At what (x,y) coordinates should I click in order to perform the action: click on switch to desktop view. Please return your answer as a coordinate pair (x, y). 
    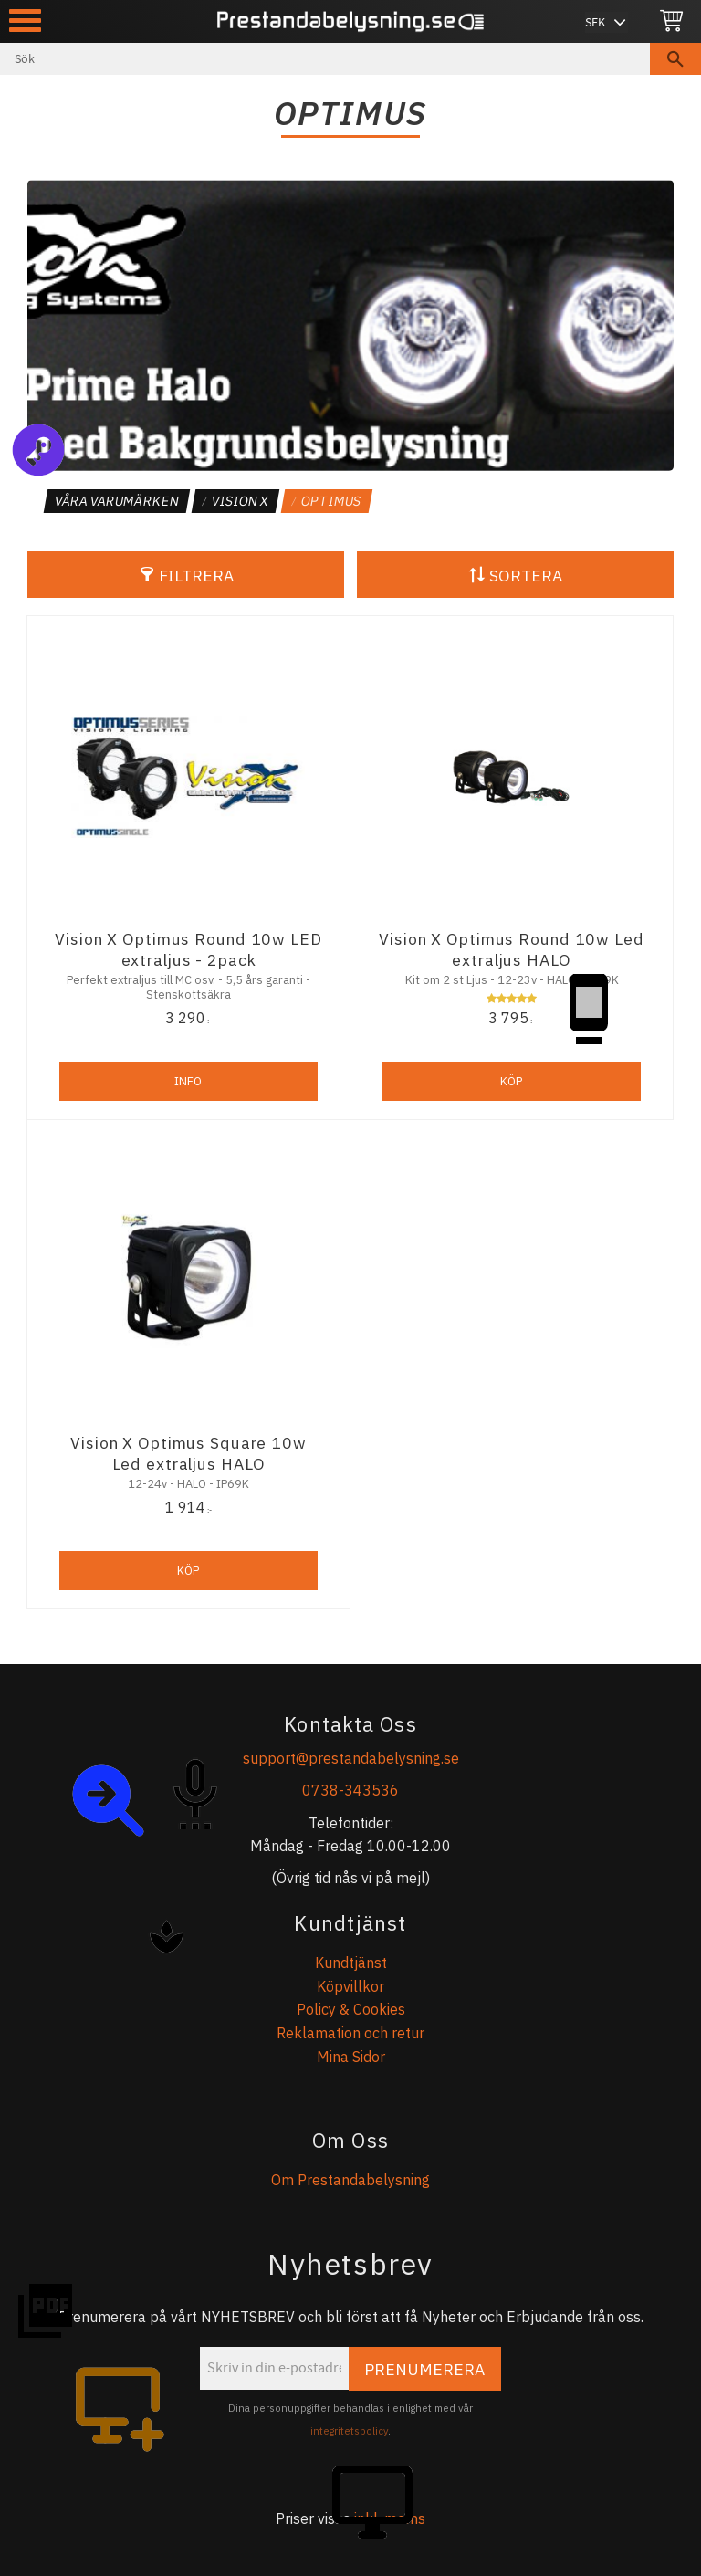
    Looking at the image, I should click on (372, 2502).